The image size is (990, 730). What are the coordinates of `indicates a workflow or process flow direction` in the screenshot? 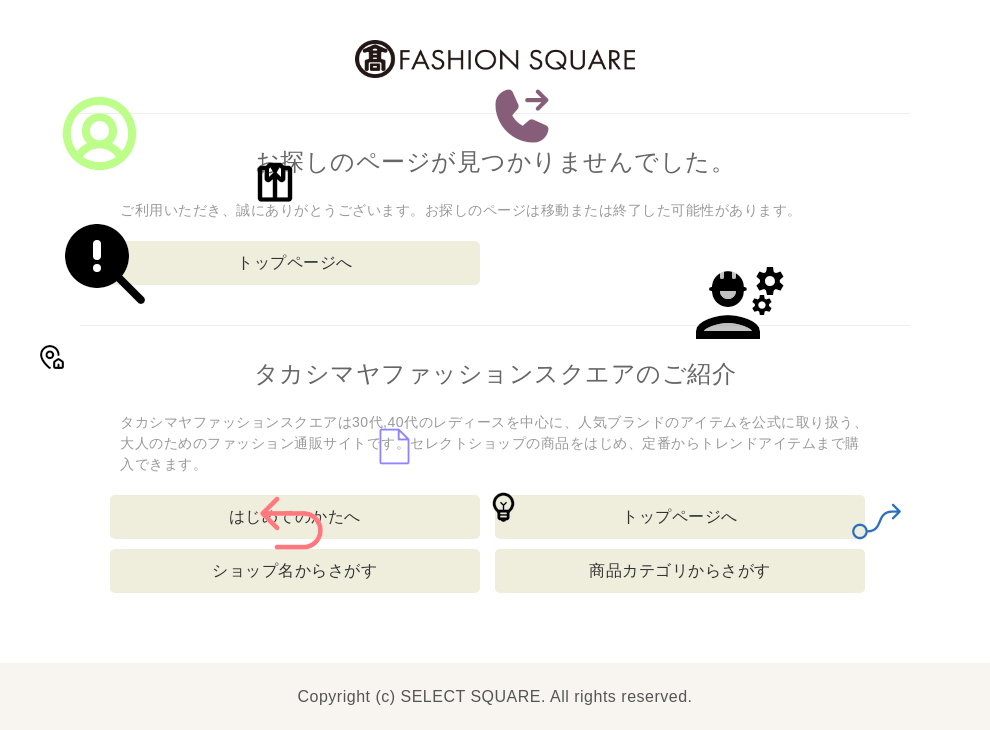 It's located at (876, 521).